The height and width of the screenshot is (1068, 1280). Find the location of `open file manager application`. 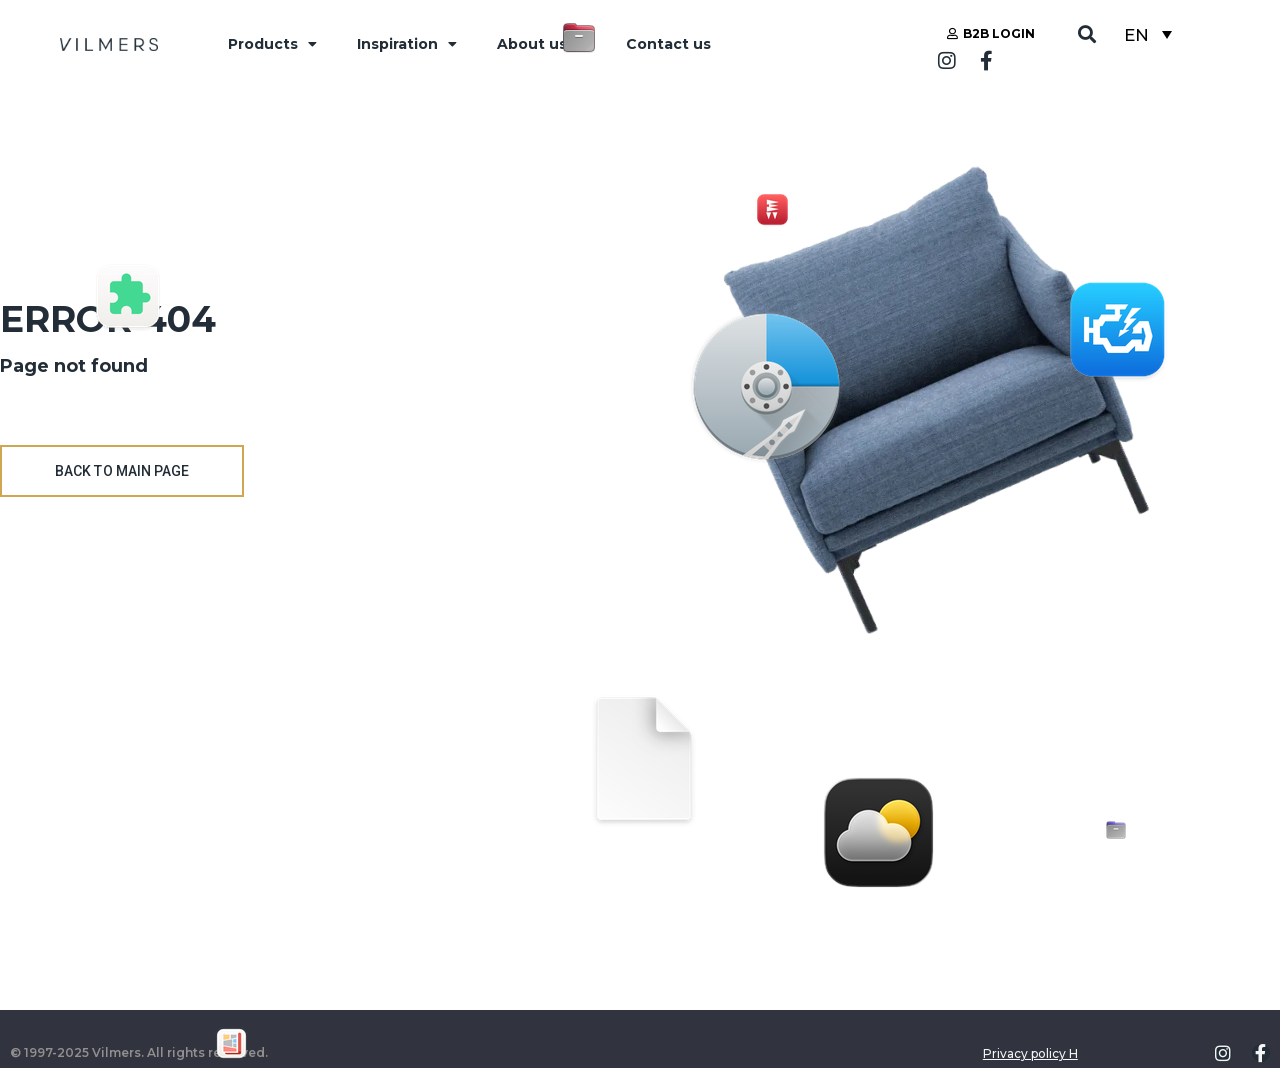

open file manager application is located at coordinates (579, 37).